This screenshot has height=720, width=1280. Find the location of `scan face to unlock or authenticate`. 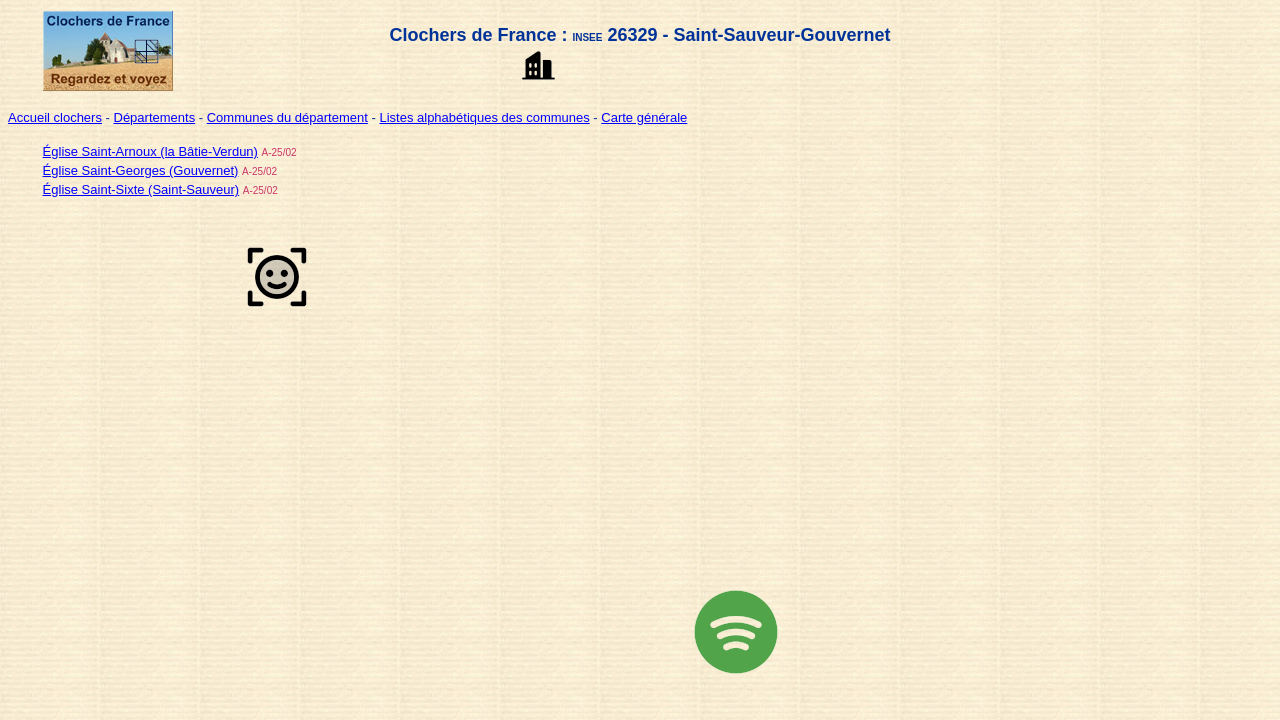

scan face to unlock or authenticate is located at coordinates (277, 277).